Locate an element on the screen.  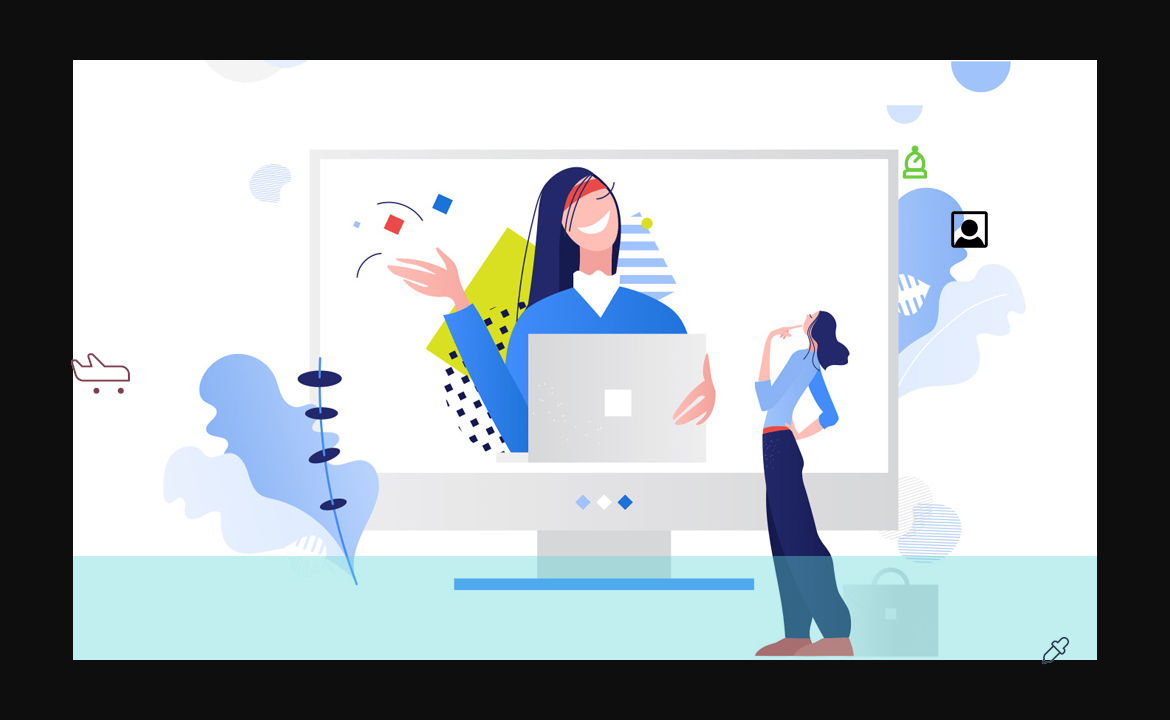
play chess or access board games is located at coordinates (915, 163).